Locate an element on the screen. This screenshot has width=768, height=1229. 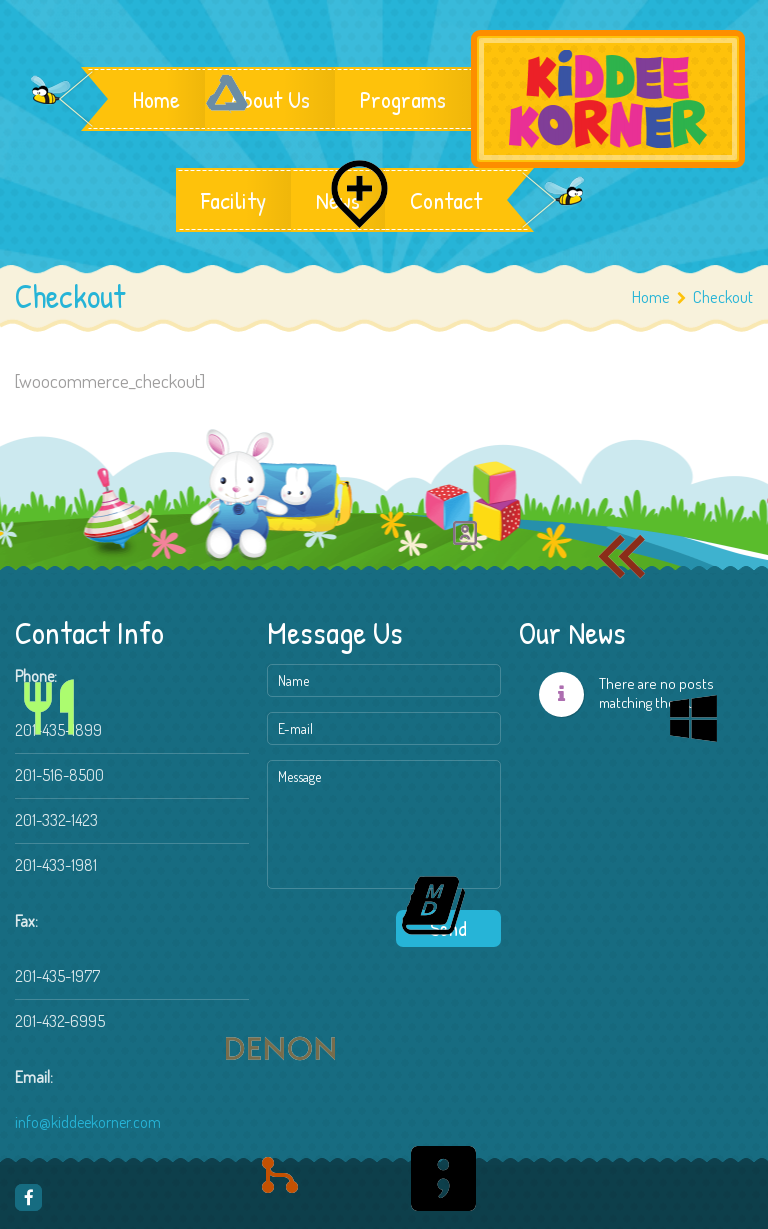
open tldraw whiteboard application is located at coordinates (443, 1178).